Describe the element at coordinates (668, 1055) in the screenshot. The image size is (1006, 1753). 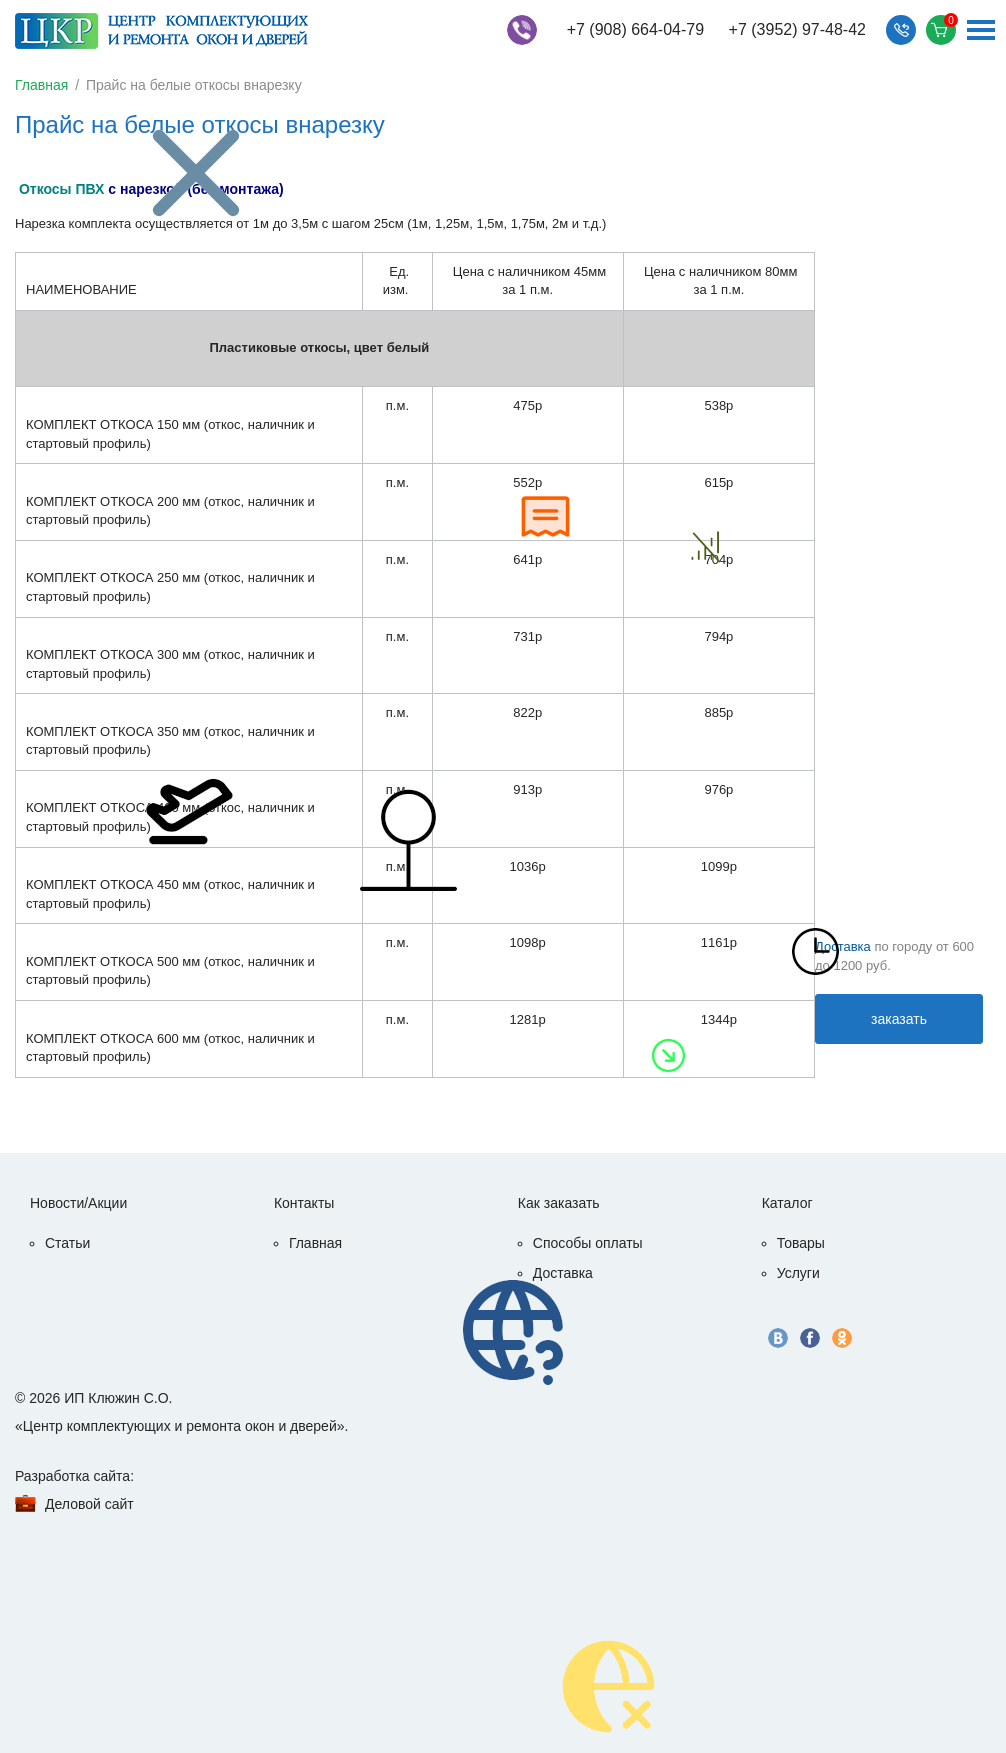
I see `navigate to the next section below` at that location.